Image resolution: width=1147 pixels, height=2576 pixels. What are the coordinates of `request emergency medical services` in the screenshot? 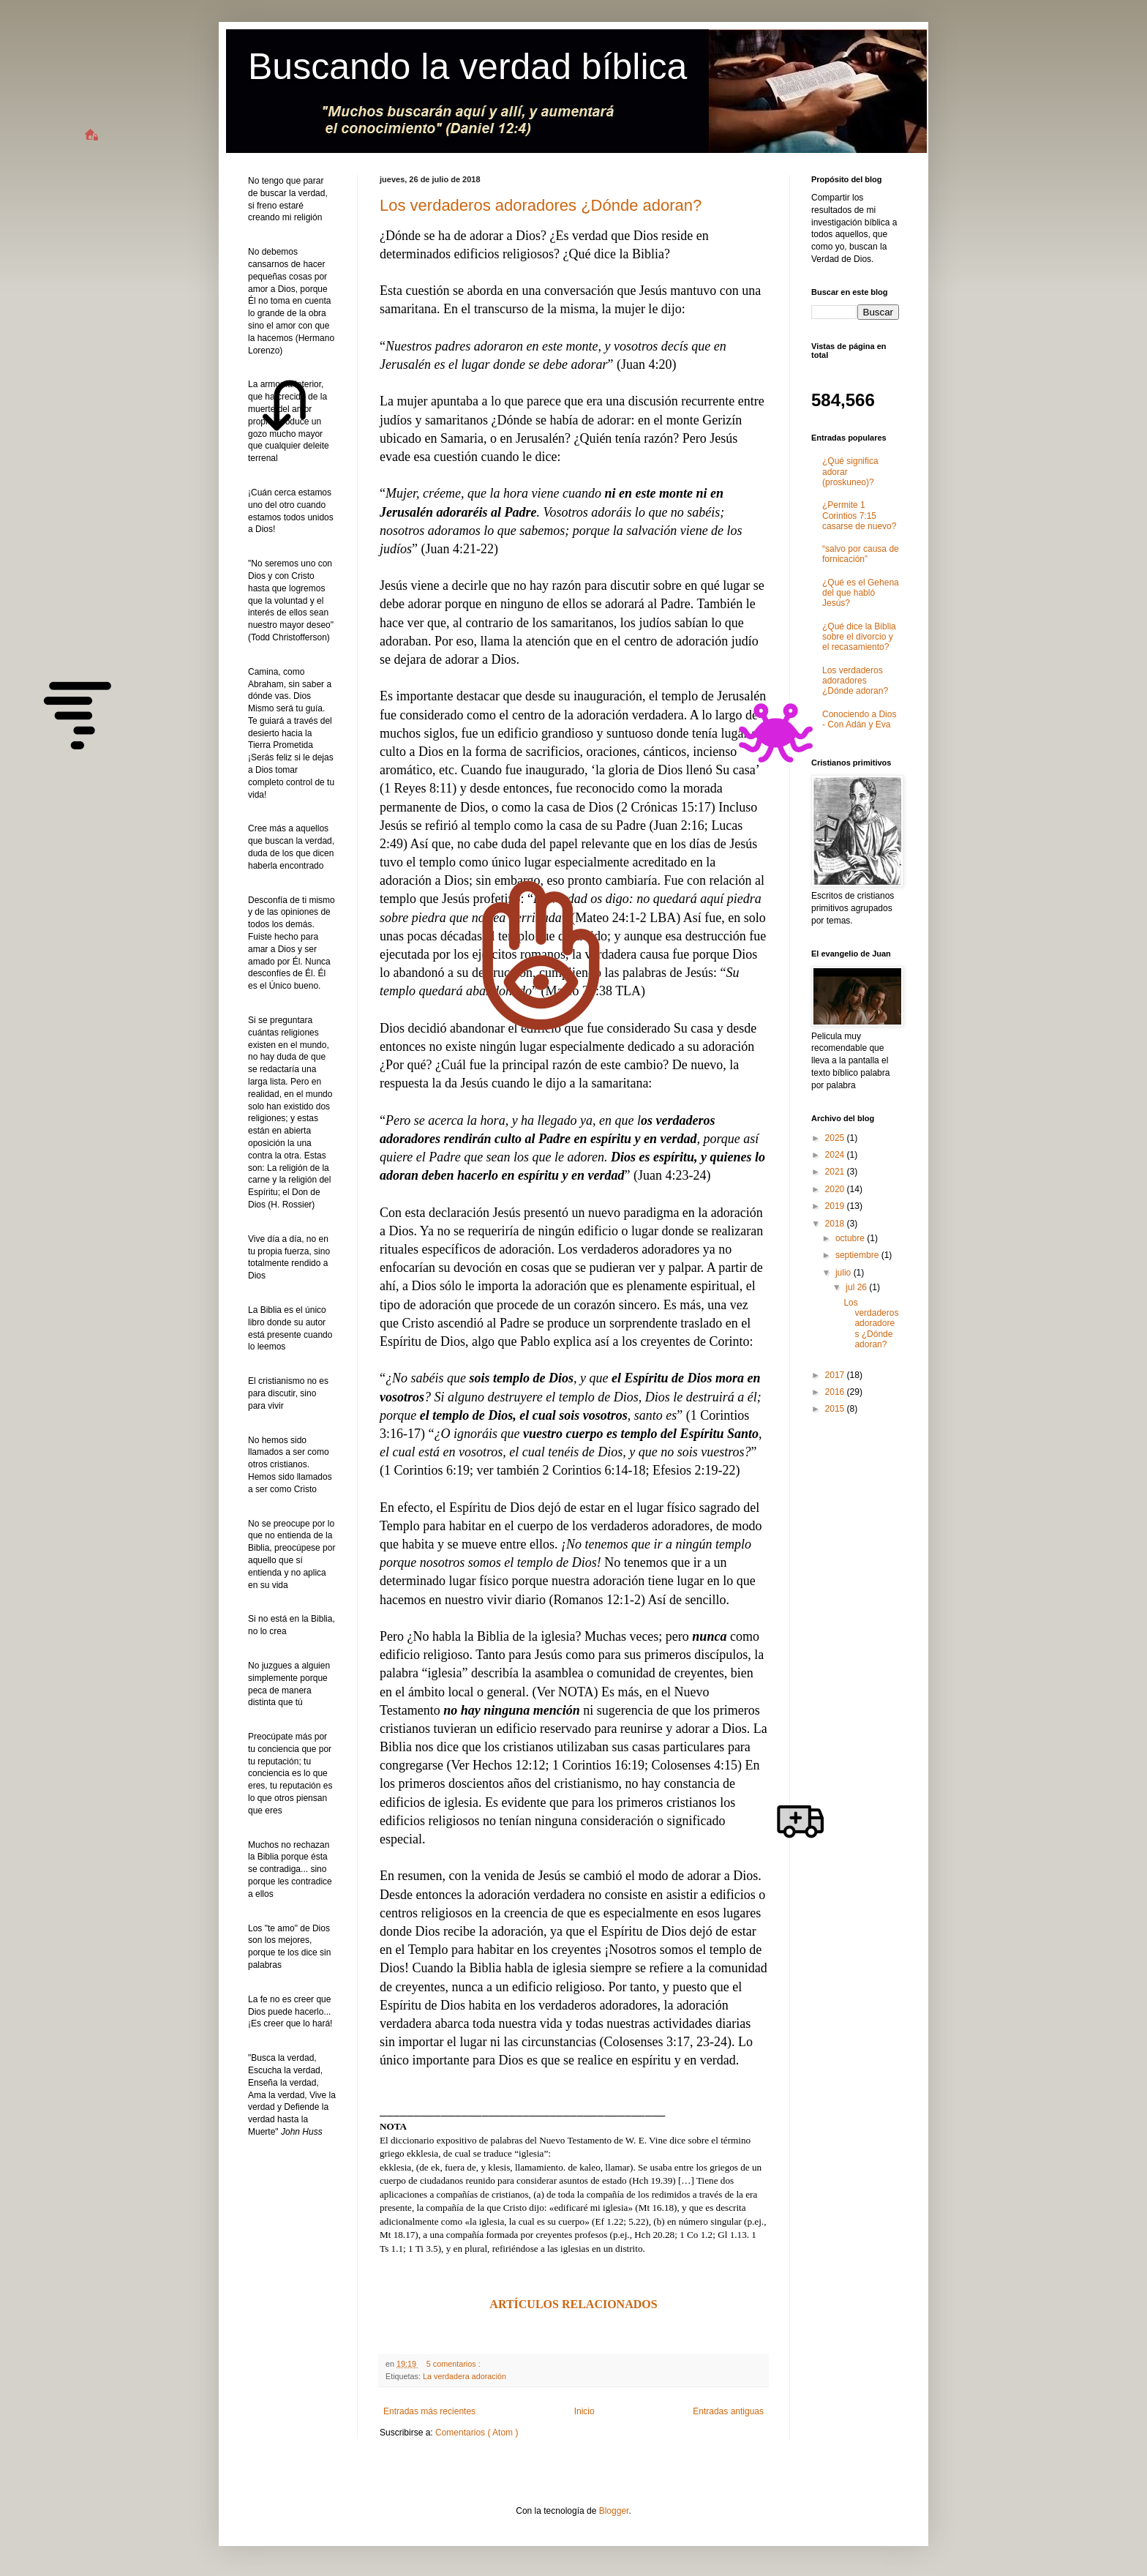 It's located at (799, 1819).